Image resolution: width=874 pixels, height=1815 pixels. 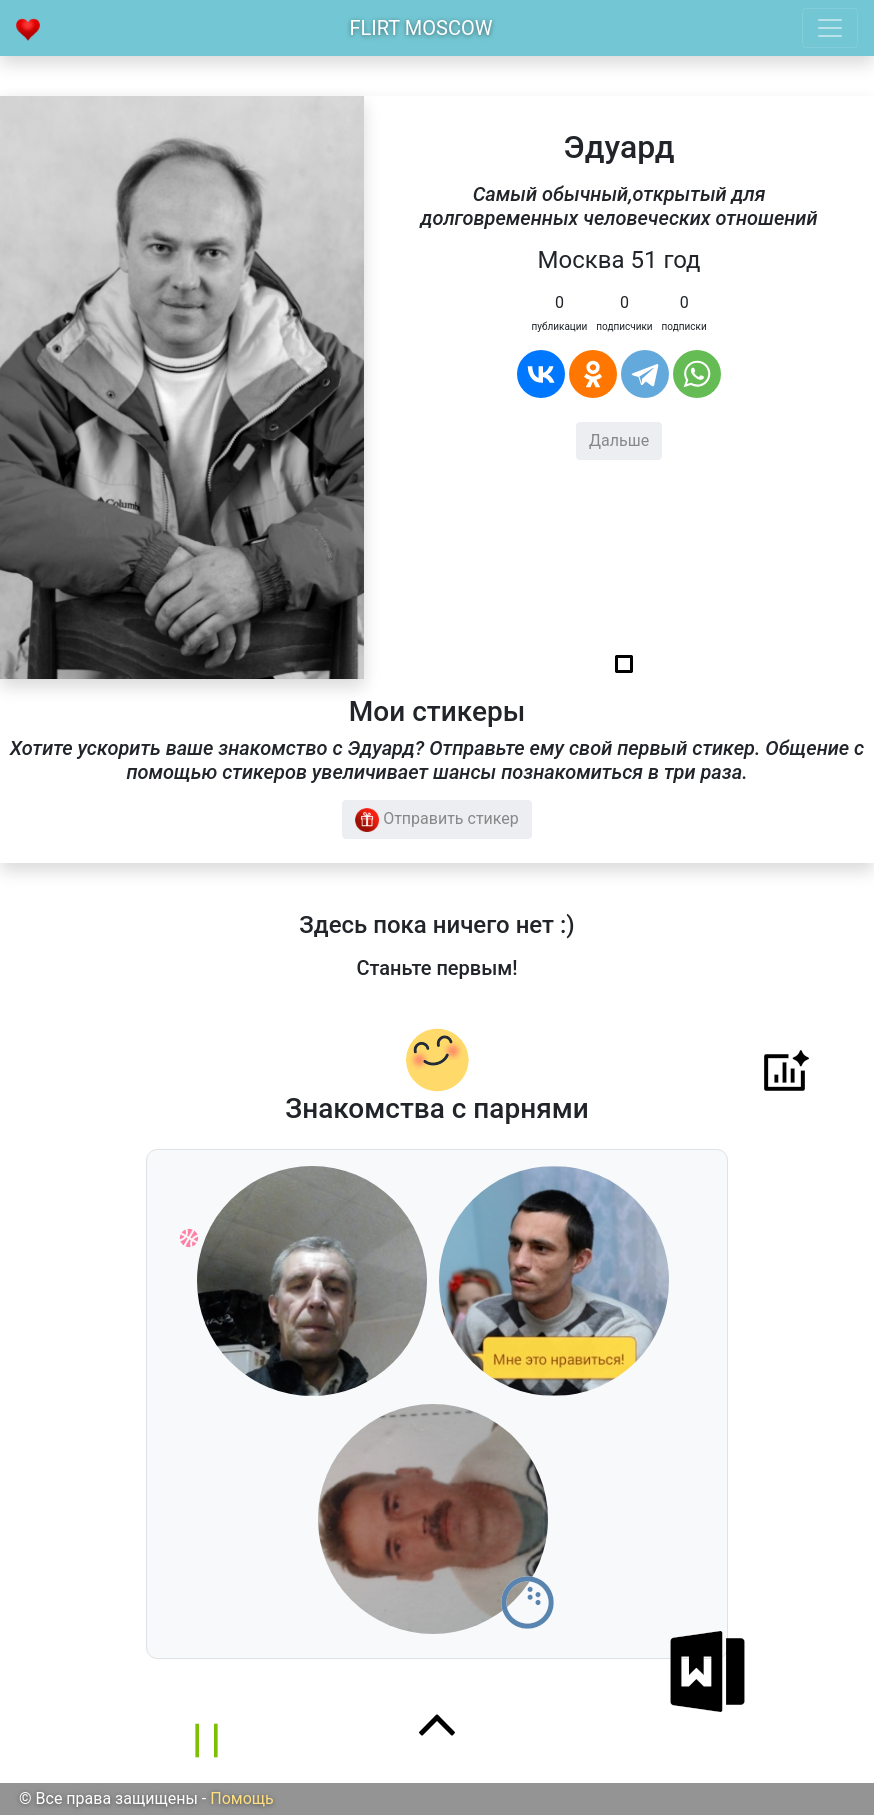 What do you see at coordinates (784, 1072) in the screenshot?
I see `view AI-generated analytics or insights` at bounding box center [784, 1072].